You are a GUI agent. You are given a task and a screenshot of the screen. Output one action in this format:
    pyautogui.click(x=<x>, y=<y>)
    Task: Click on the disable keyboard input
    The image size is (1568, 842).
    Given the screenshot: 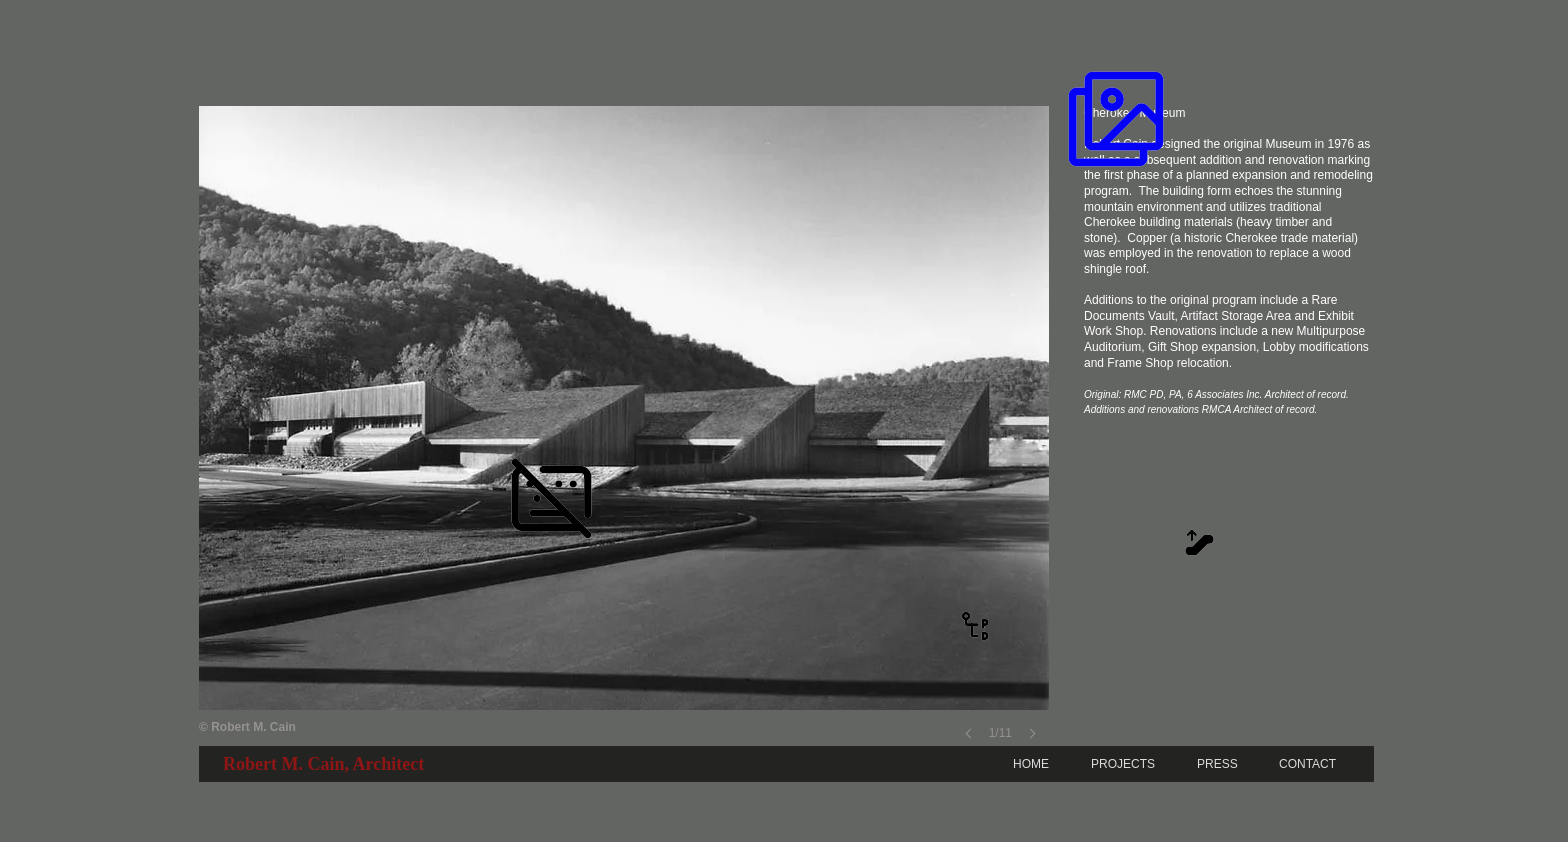 What is the action you would take?
    pyautogui.click(x=551, y=498)
    